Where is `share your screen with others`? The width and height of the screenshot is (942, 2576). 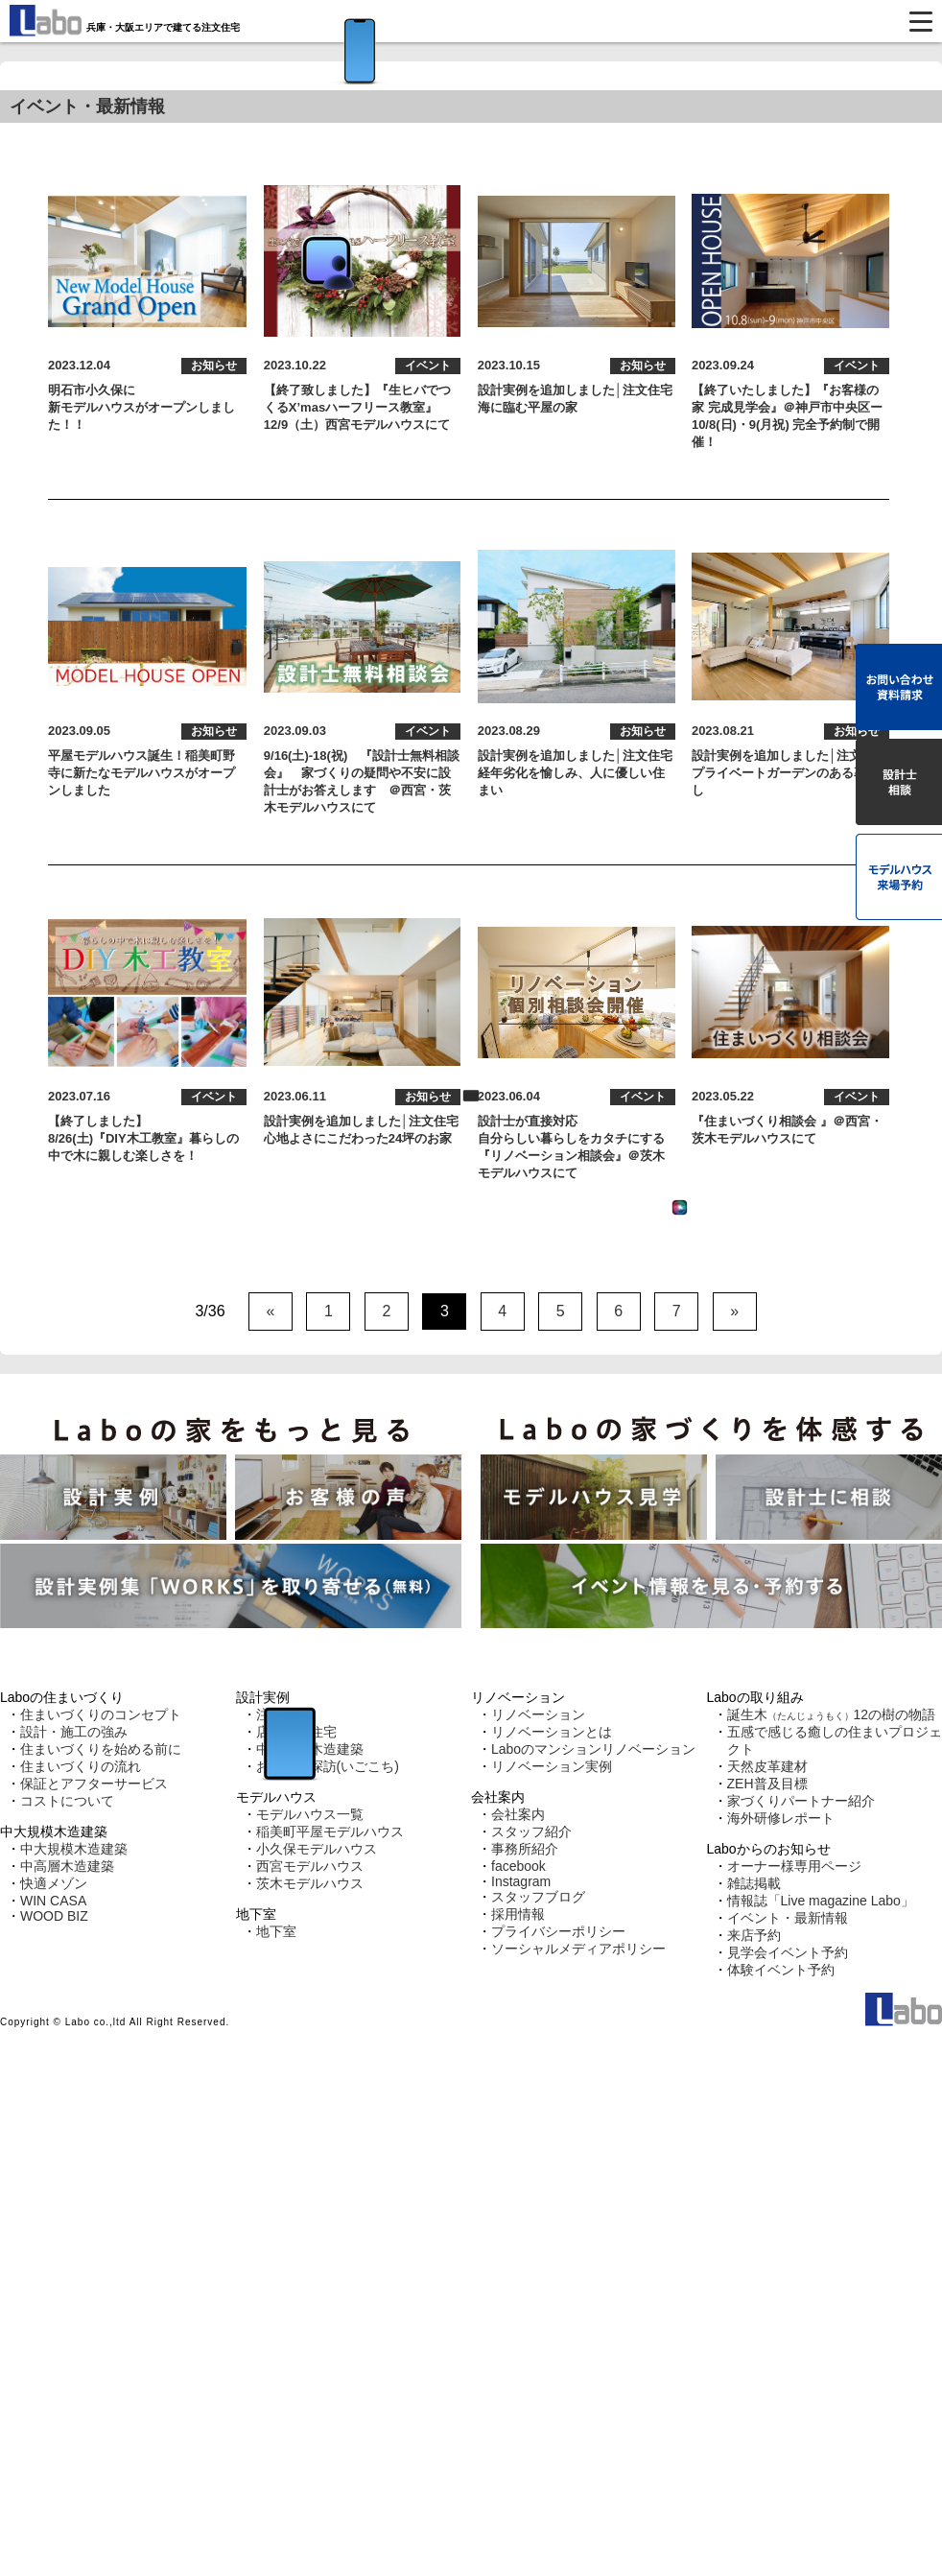
share your screen with others is located at coordinates (326, 260).